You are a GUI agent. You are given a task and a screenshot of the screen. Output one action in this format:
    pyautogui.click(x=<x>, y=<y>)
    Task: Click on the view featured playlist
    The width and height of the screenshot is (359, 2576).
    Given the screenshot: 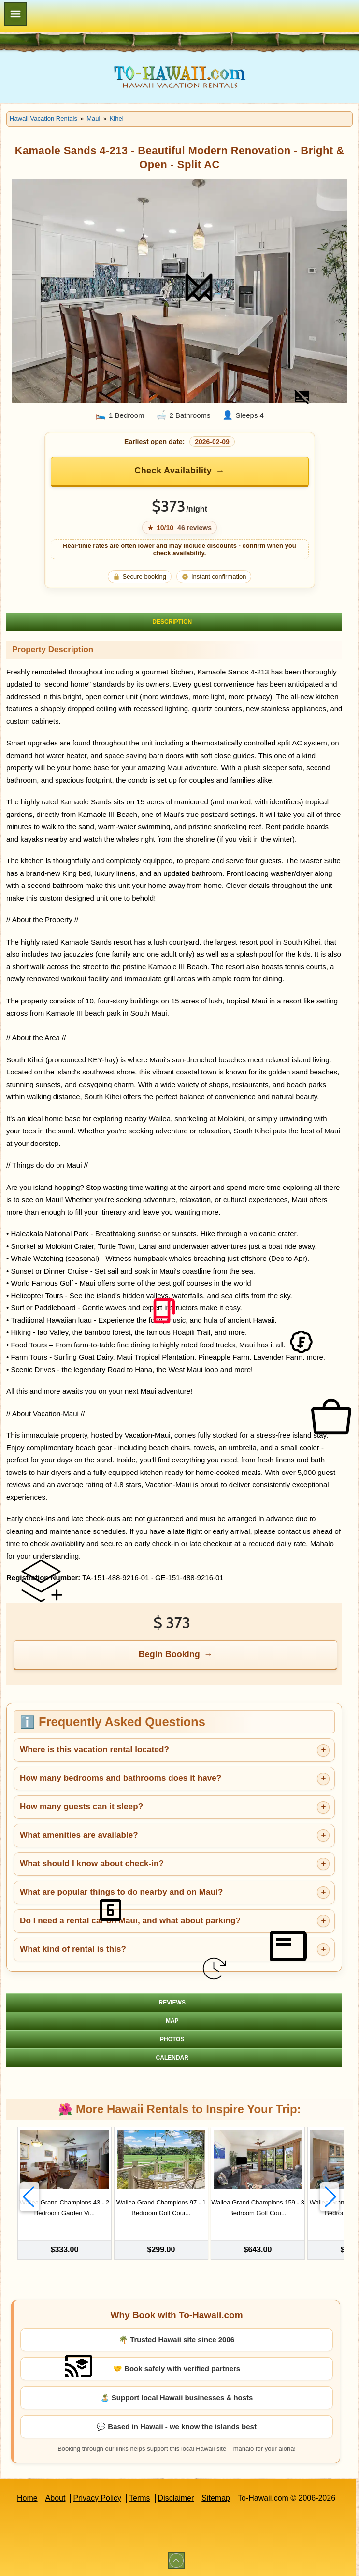 What is the action you would take?
    pyautogui.click(x=288, y=1946)
    